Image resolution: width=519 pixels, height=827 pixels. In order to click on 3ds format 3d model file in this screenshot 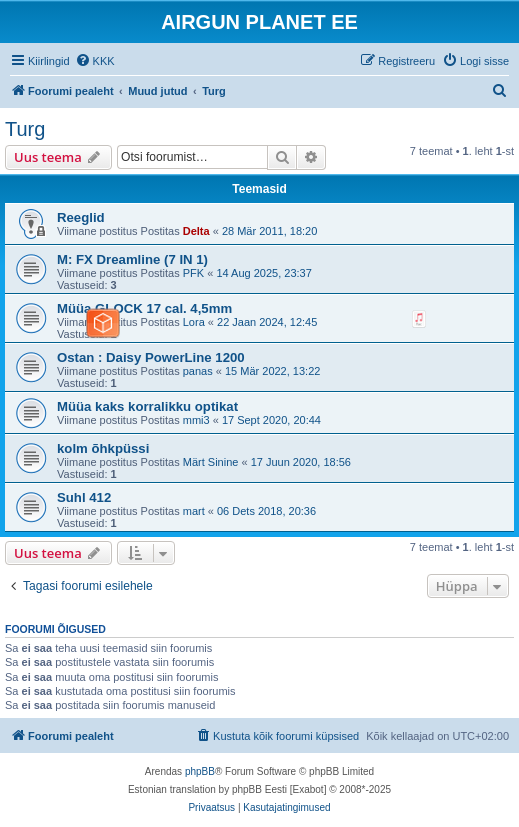, I will do `click(103, 322)`.